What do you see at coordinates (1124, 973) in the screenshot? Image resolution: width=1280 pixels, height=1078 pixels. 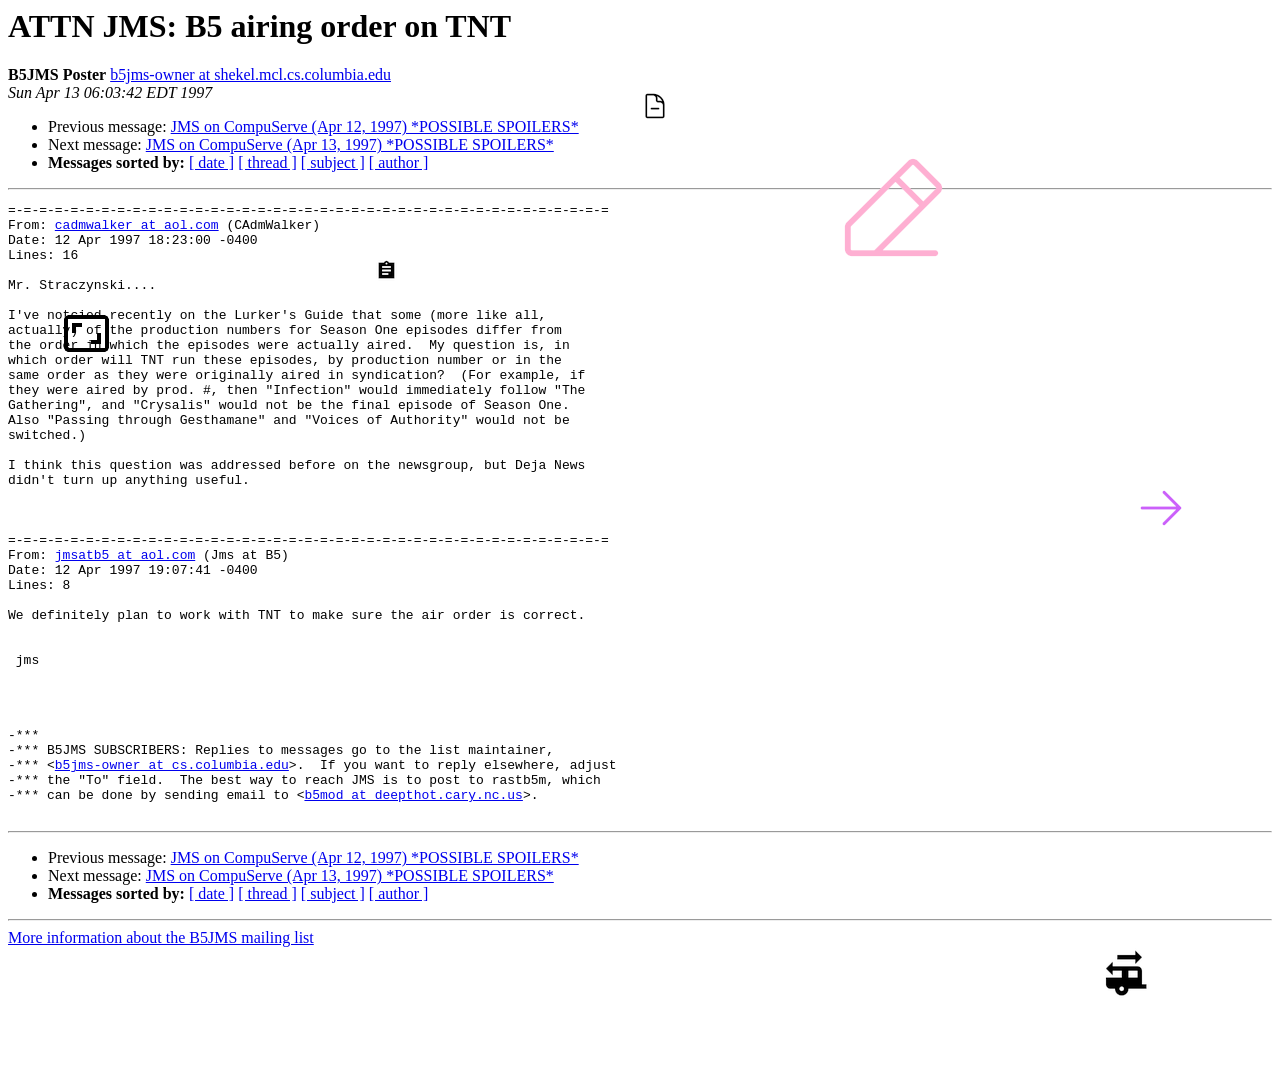 I see `rv hookup available at this location` at bounding box center [1124, 973].